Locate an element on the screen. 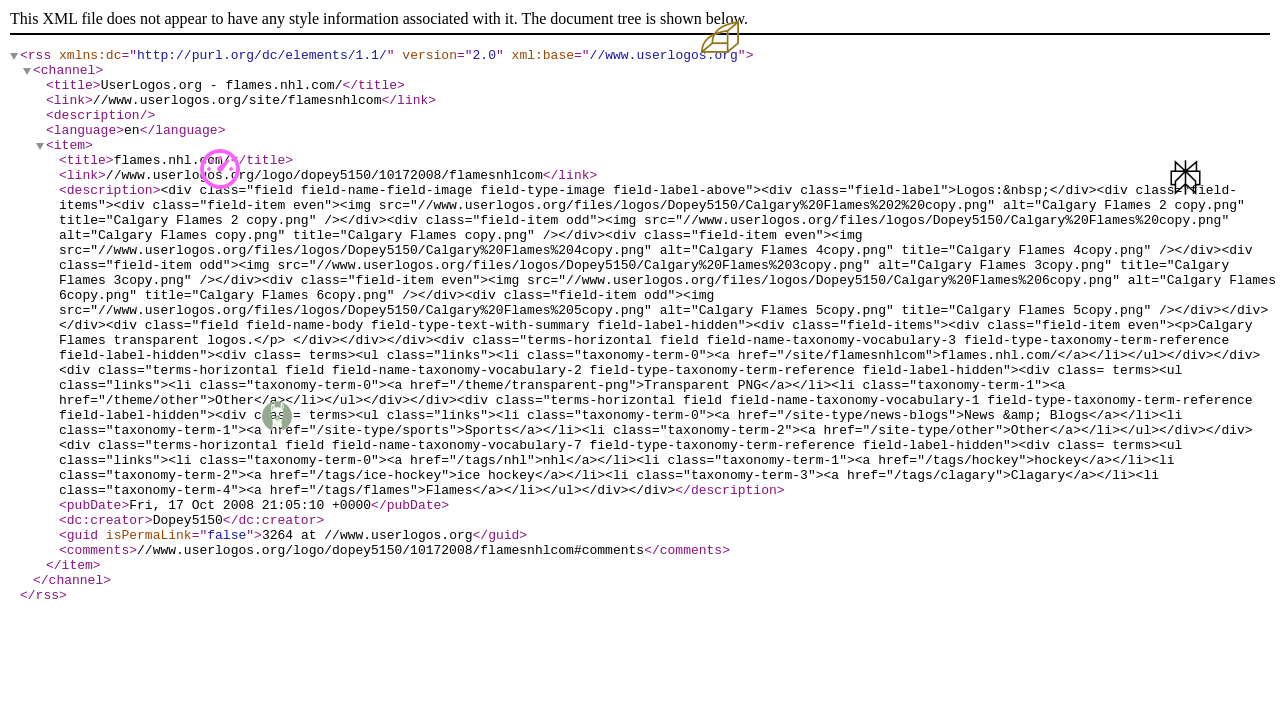 The width and height of the screenshot is (1280, 720). open perplexity ai app is located at coordinates (1185, 177).